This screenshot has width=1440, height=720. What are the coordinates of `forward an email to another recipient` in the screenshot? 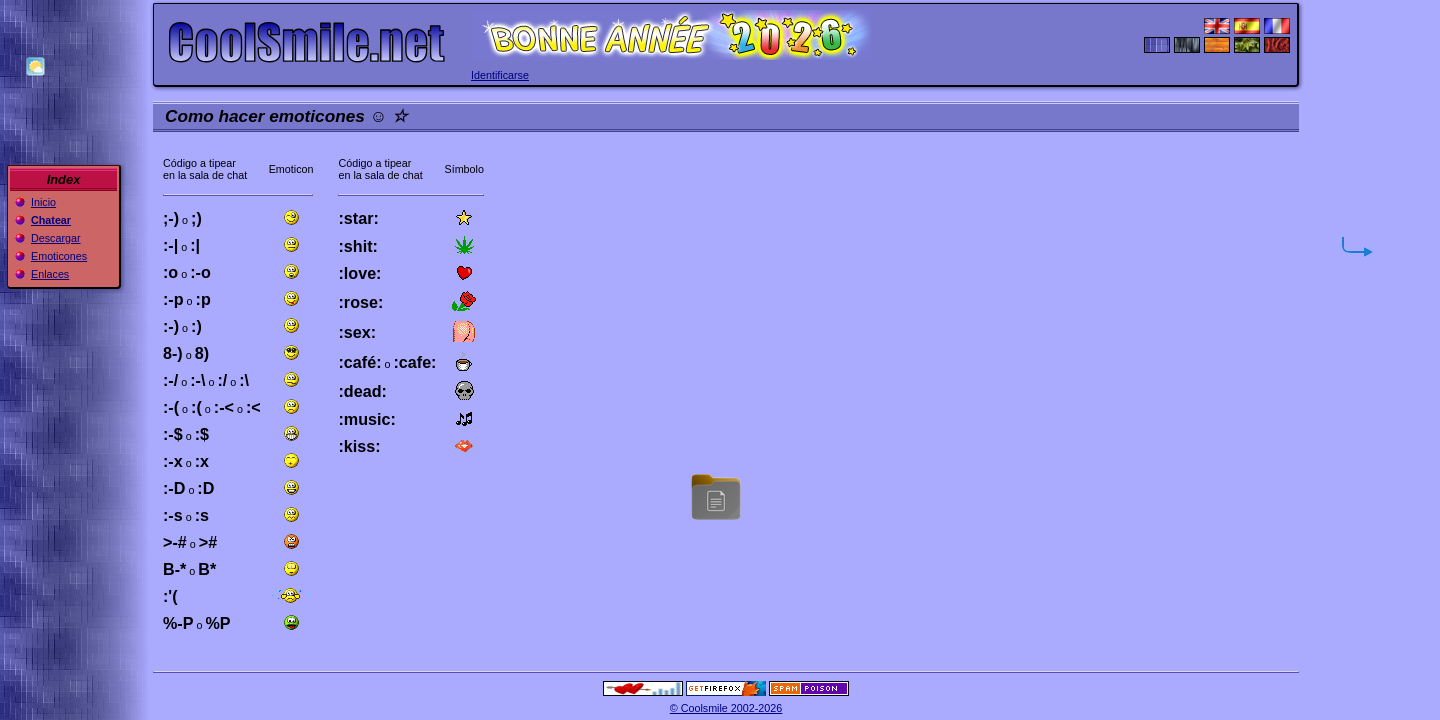 It's located at (1358, 245).